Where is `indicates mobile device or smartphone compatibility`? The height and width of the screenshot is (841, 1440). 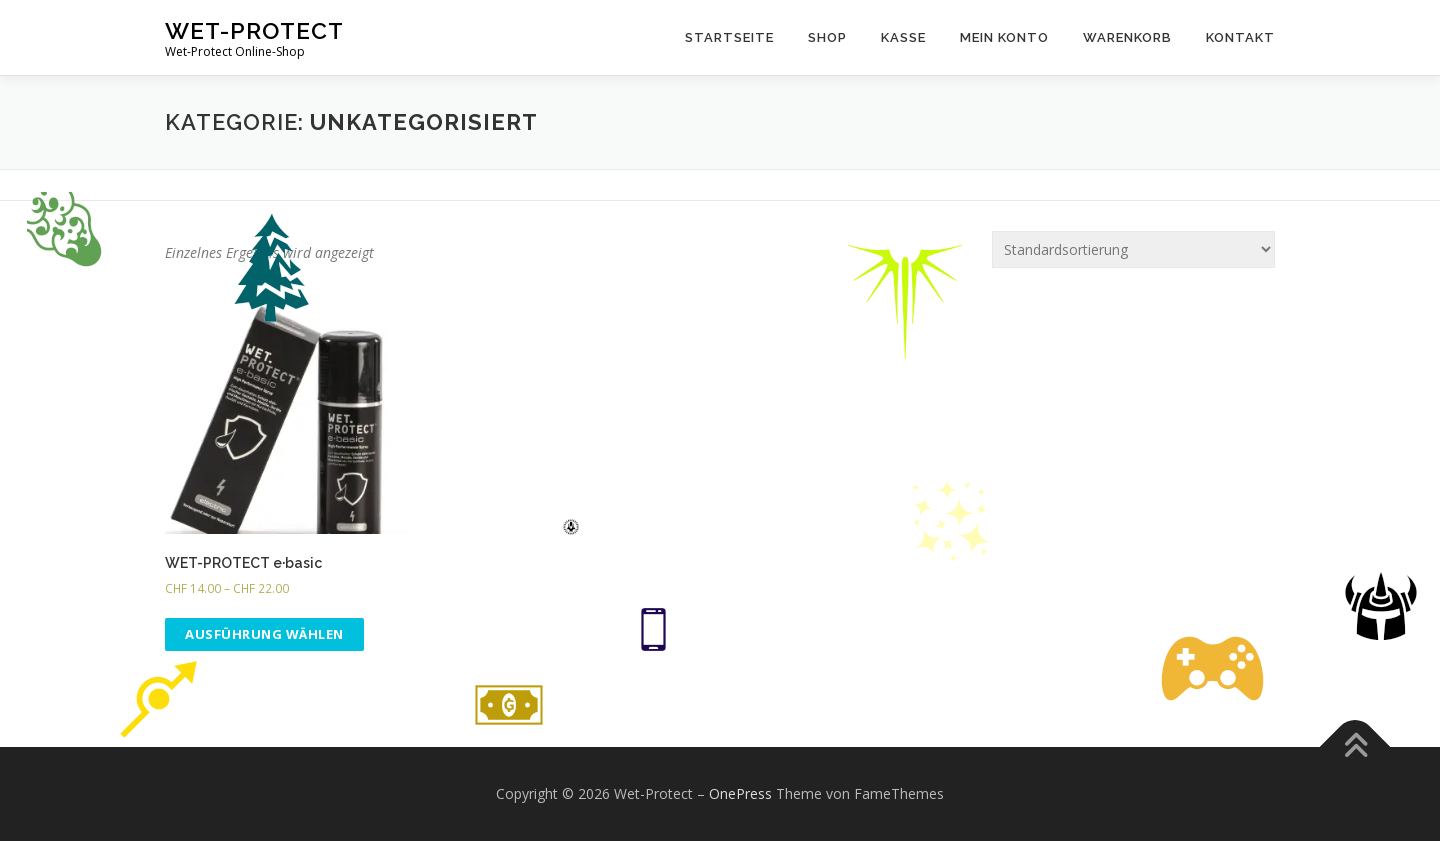 indicates mobile device or smartphone compatibility is located at coordinates (653, 629).